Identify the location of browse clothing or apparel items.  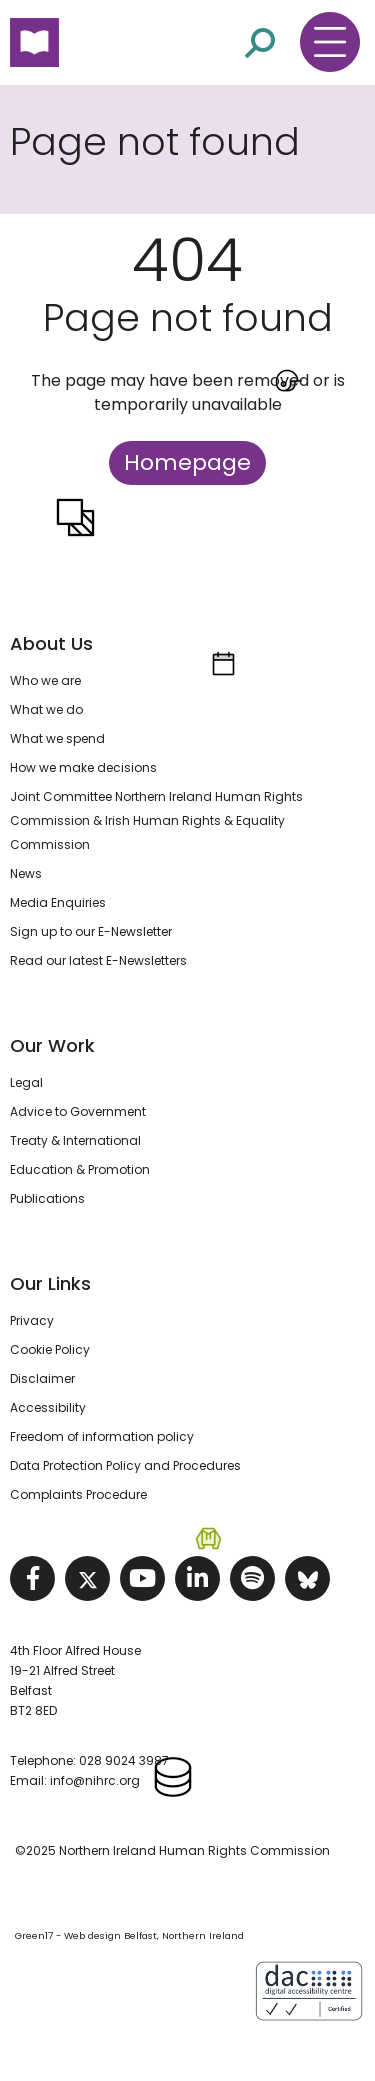
(208, 1538).